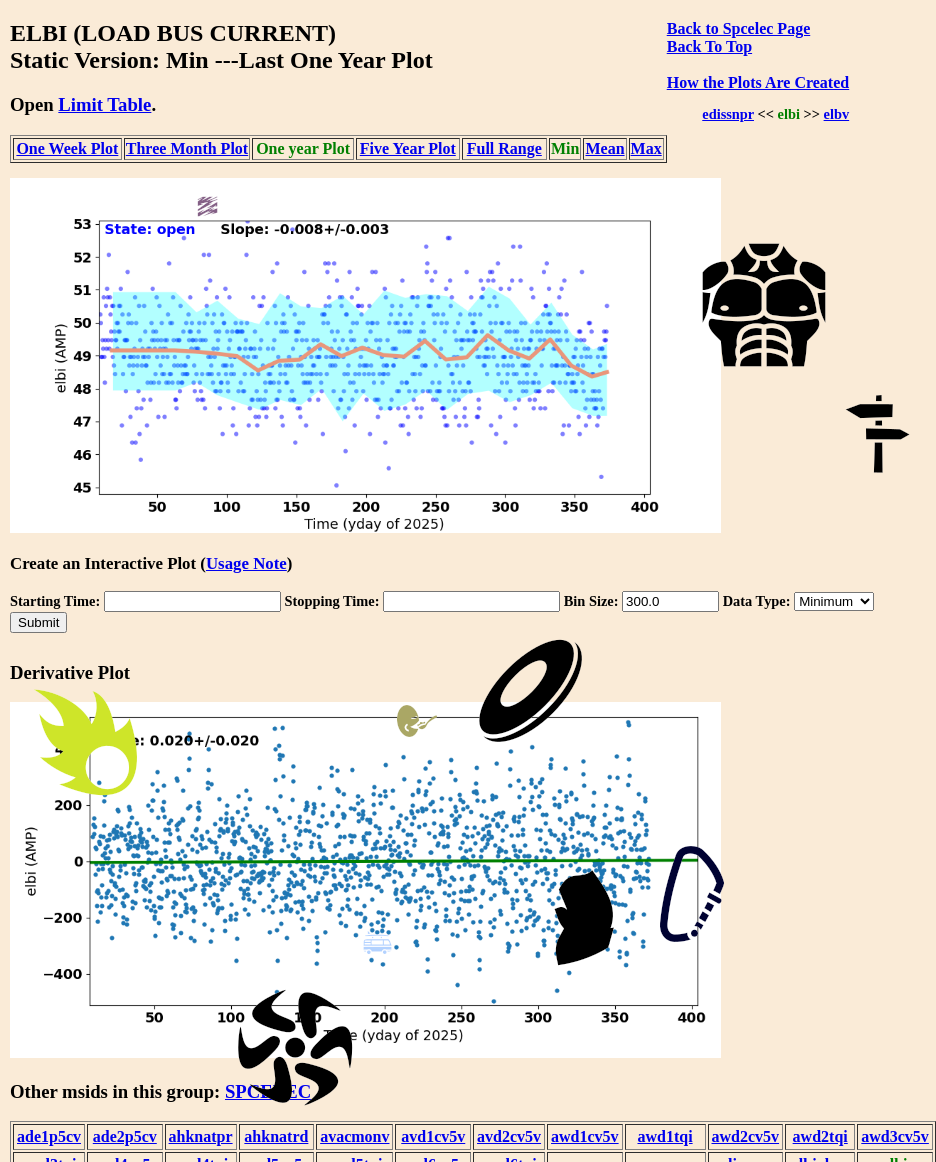  What do you see at coordinates (417, 721) in the screenshot?
I see `indicates eating or mealtime activity` at bounding box center [417, 721].